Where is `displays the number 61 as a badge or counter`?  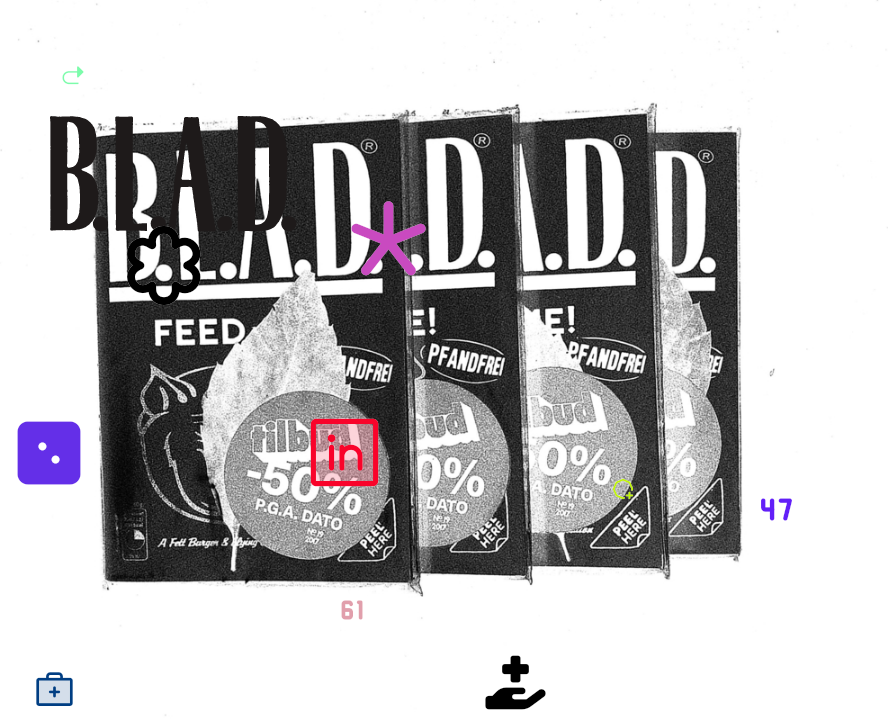 displays the number 61 as a badge or counter is located at coordinates (353, 610).